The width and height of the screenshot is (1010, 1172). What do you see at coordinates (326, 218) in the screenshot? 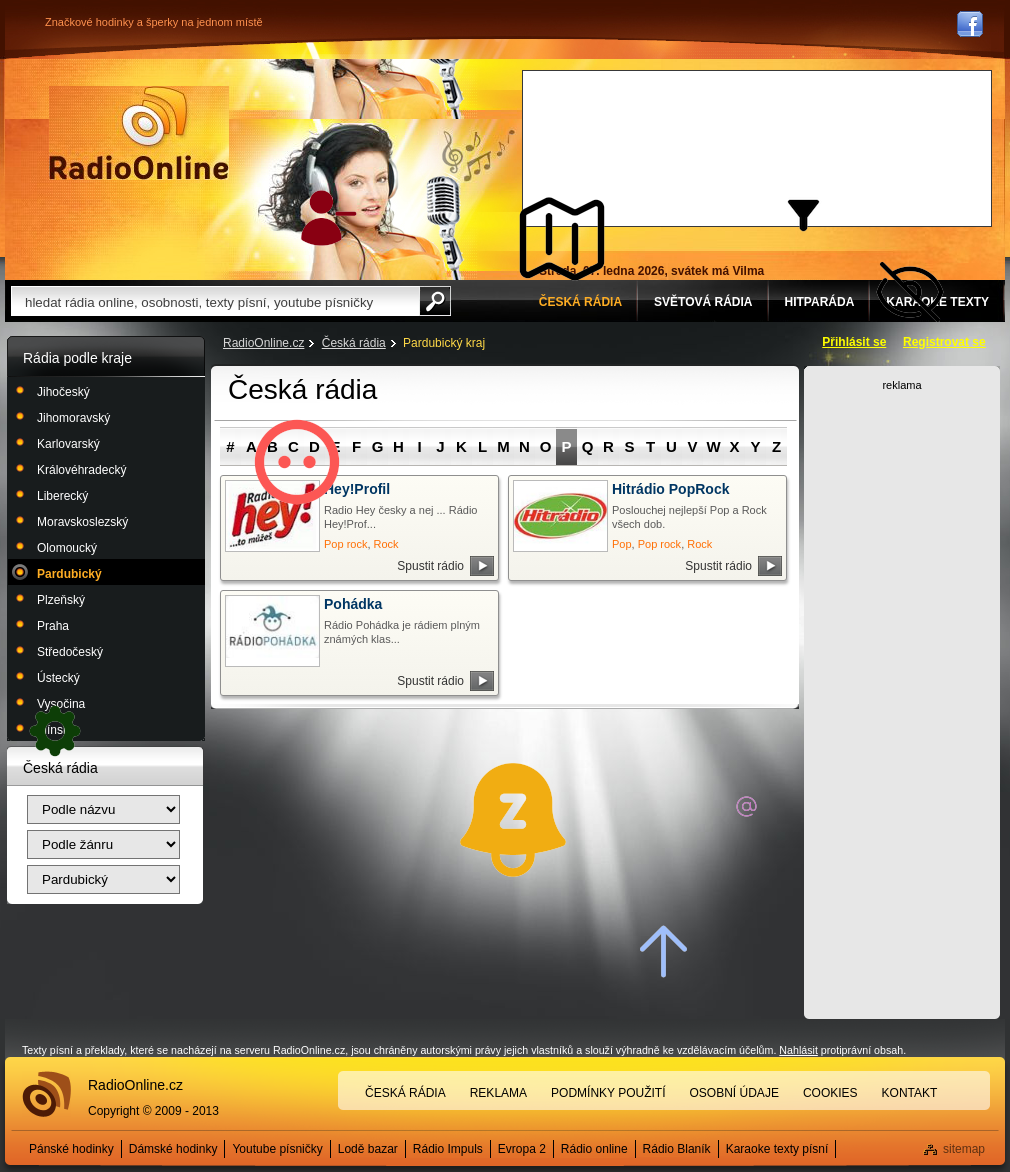
I see `remove a user or contact` at bounding box center [326, 218].